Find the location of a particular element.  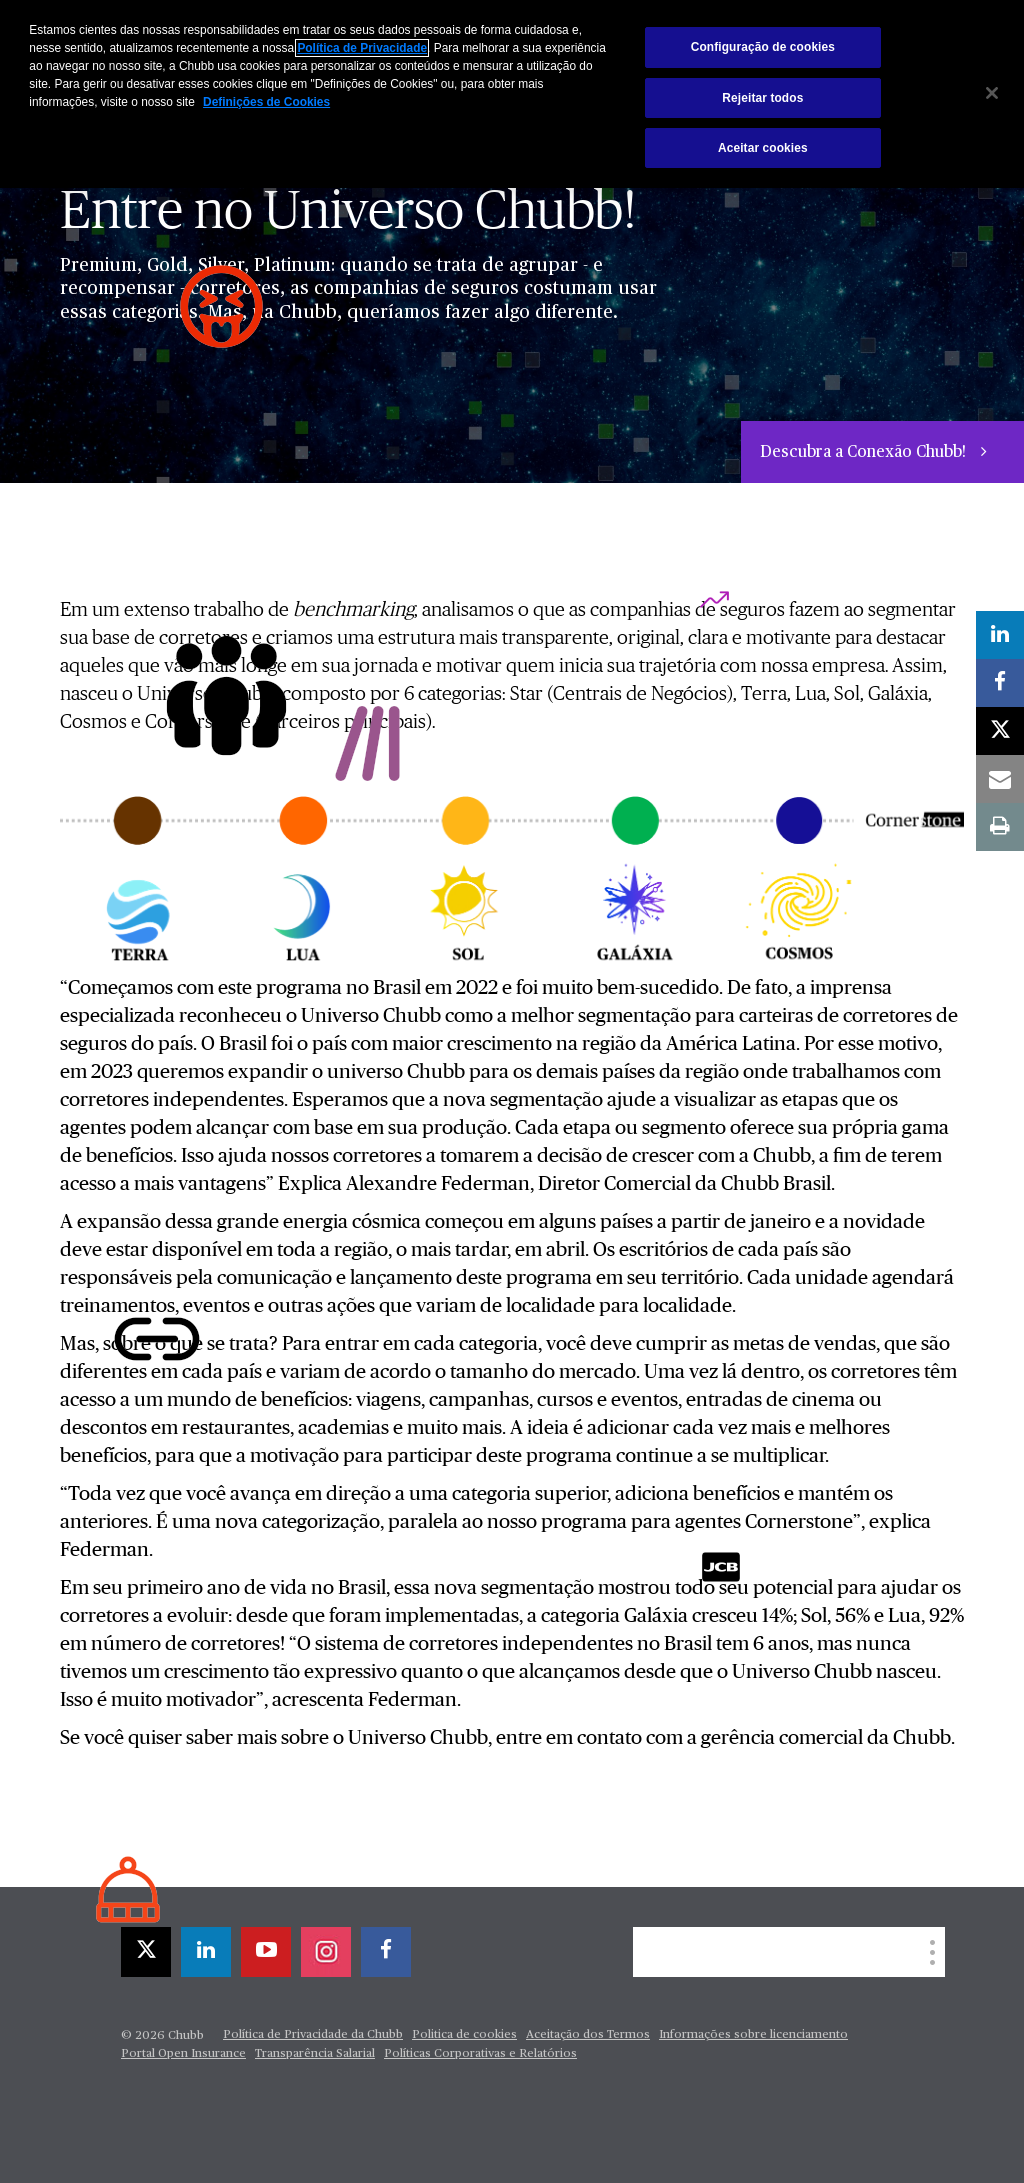

indicates a stack of leaning books or documents is located at coordinates (367, 743).